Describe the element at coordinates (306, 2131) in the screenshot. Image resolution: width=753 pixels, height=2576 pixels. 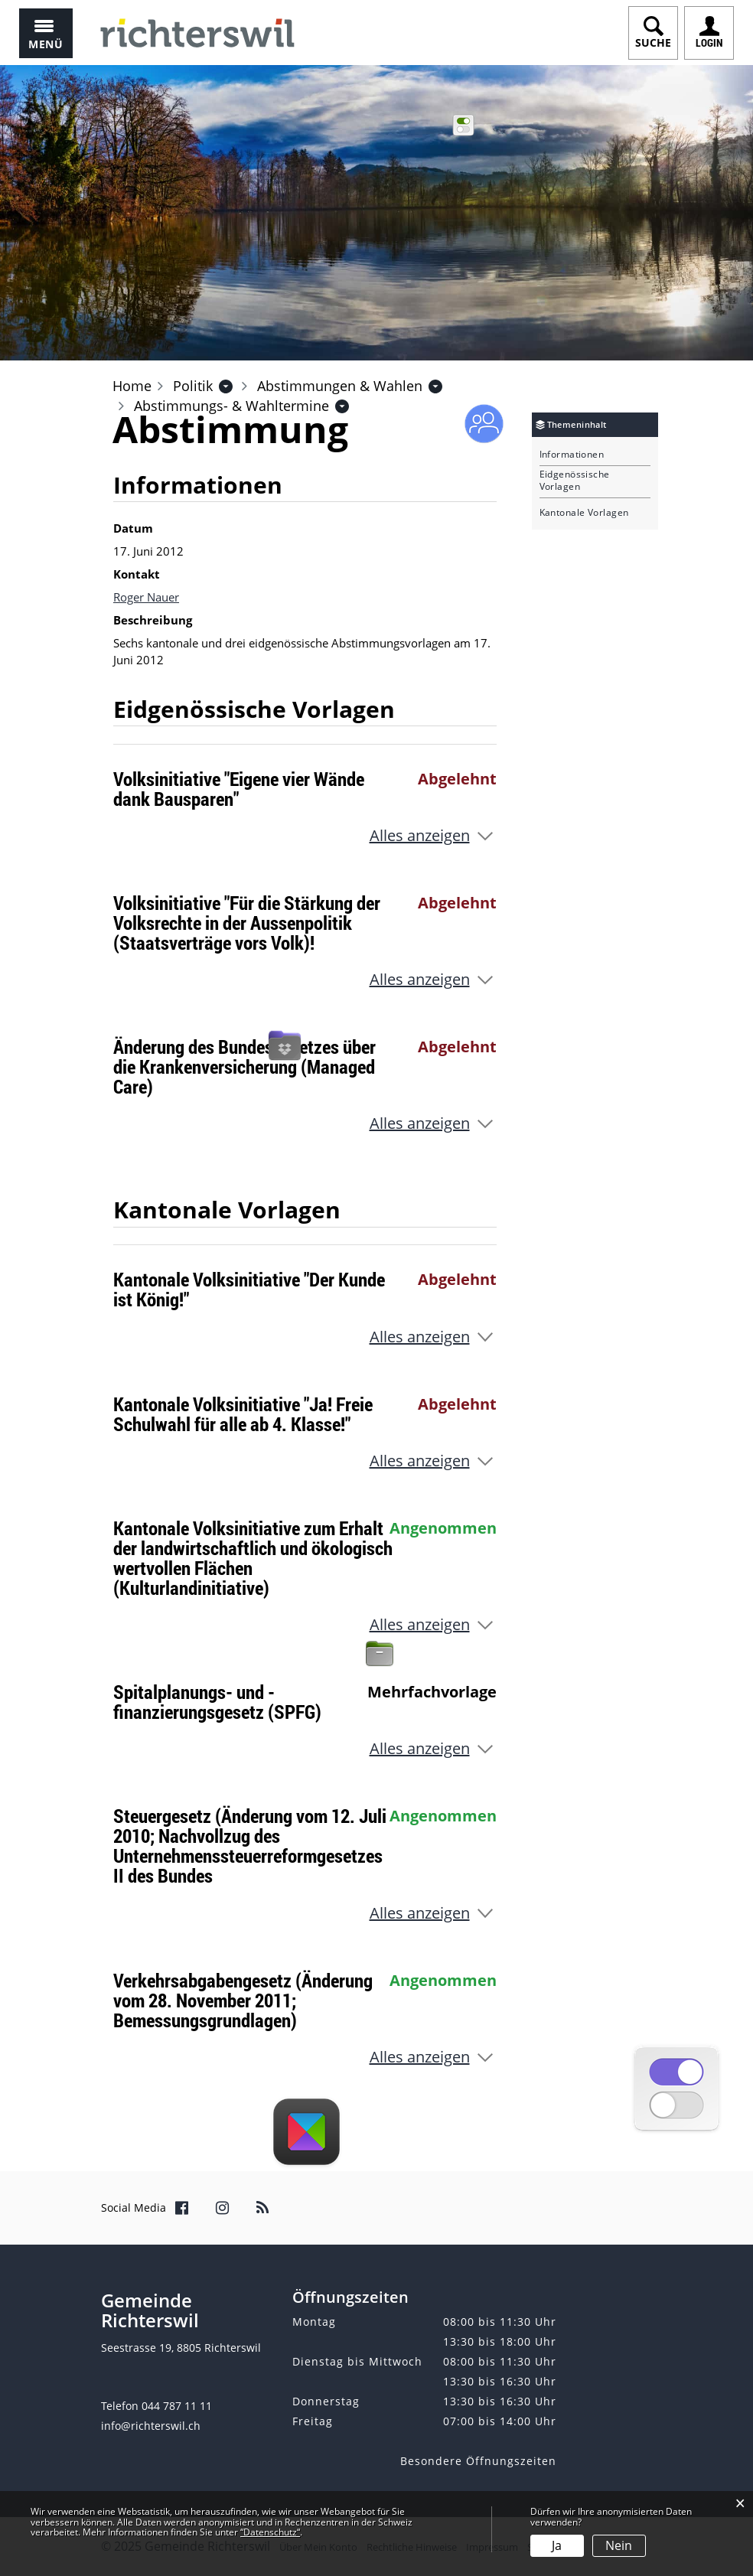
I see `launch gnome tetravex puzzle game` at that location.